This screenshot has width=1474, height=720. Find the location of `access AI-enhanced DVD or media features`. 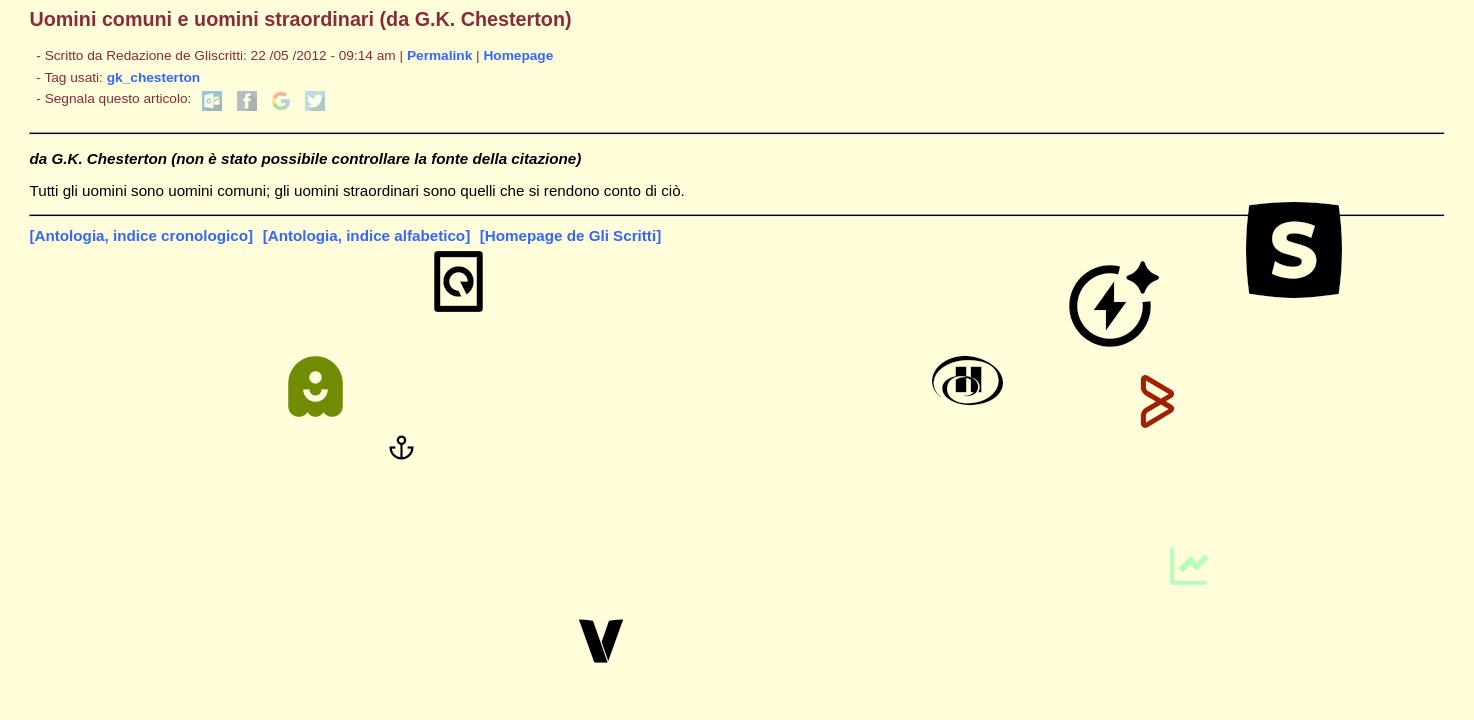

access AI-enhanced DVD or media features is located at coordinates (1110, 306).